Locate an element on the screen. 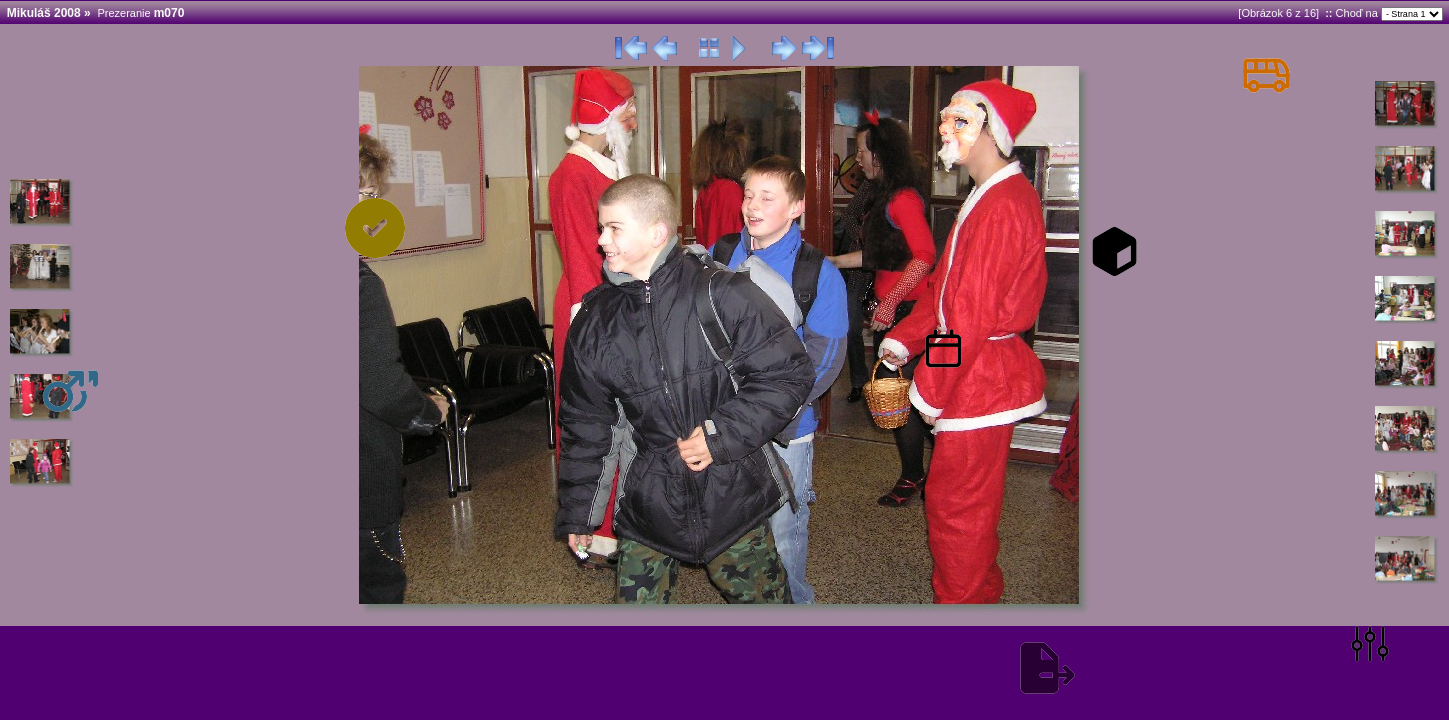 This screenshot has height=720, width=1449. view calendar or schedule is located at coordinates (943, 349).